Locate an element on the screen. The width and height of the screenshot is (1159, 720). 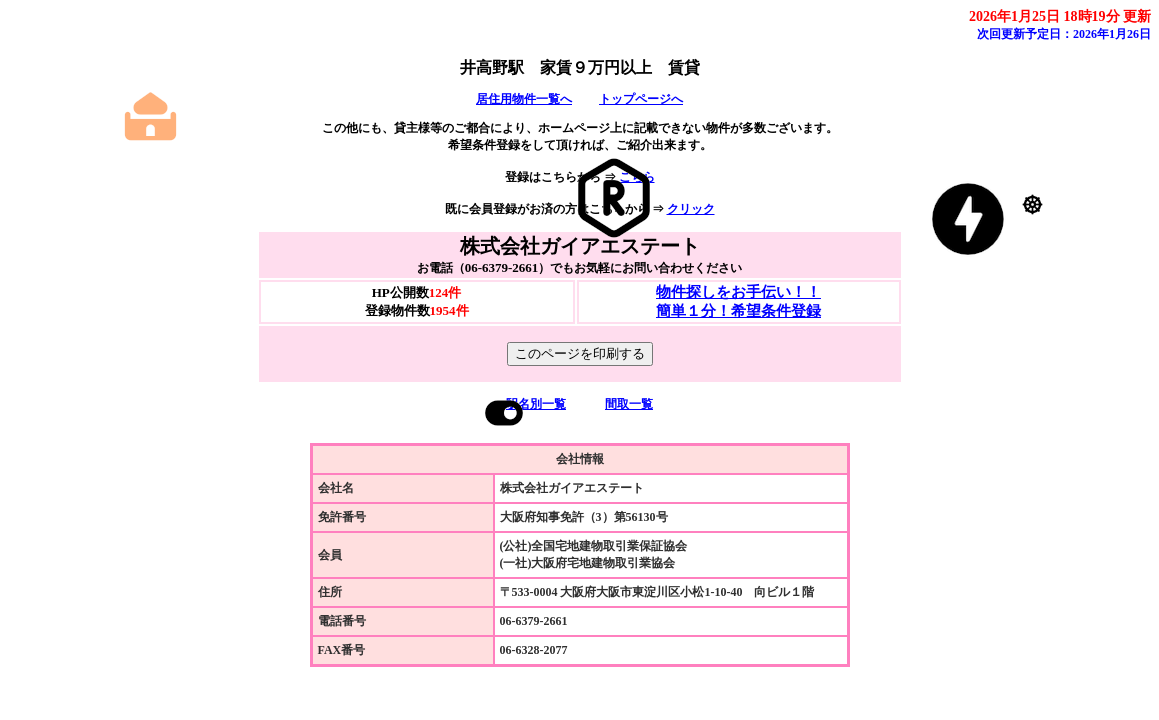
indicates offline or cached content available is located at coordinates (968, 219).